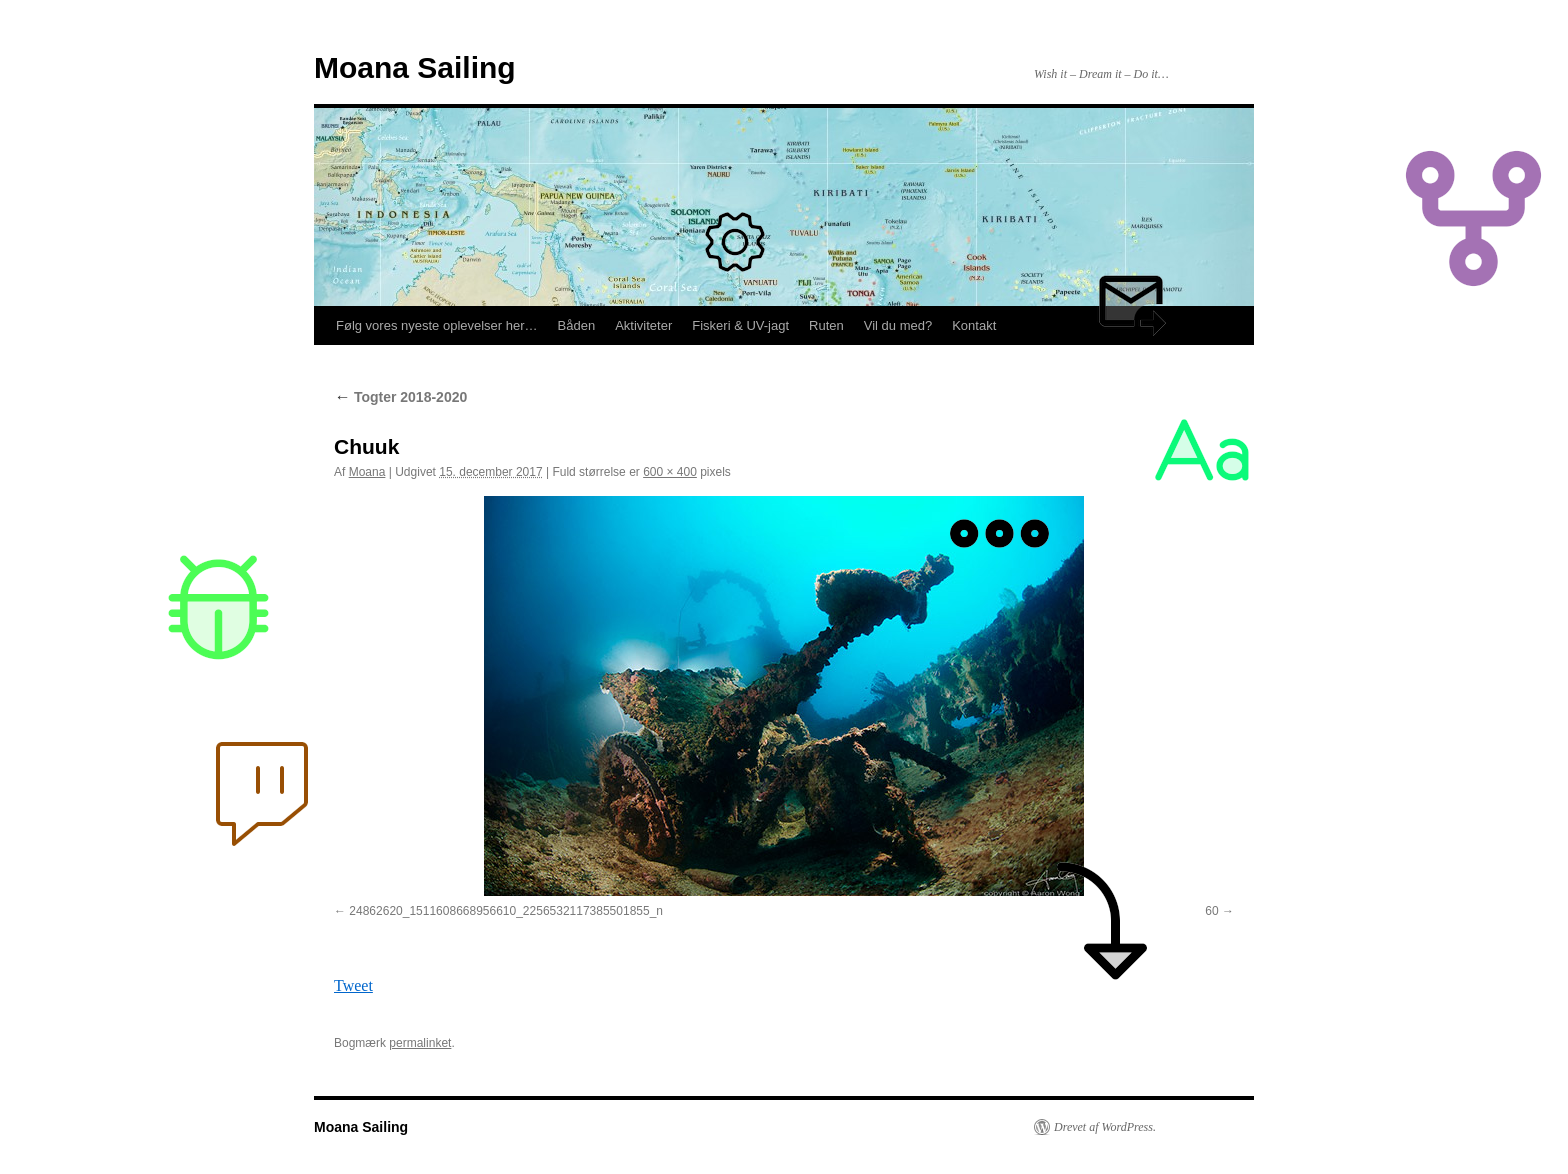  I want to click on open more options menu, so click(999, 533).